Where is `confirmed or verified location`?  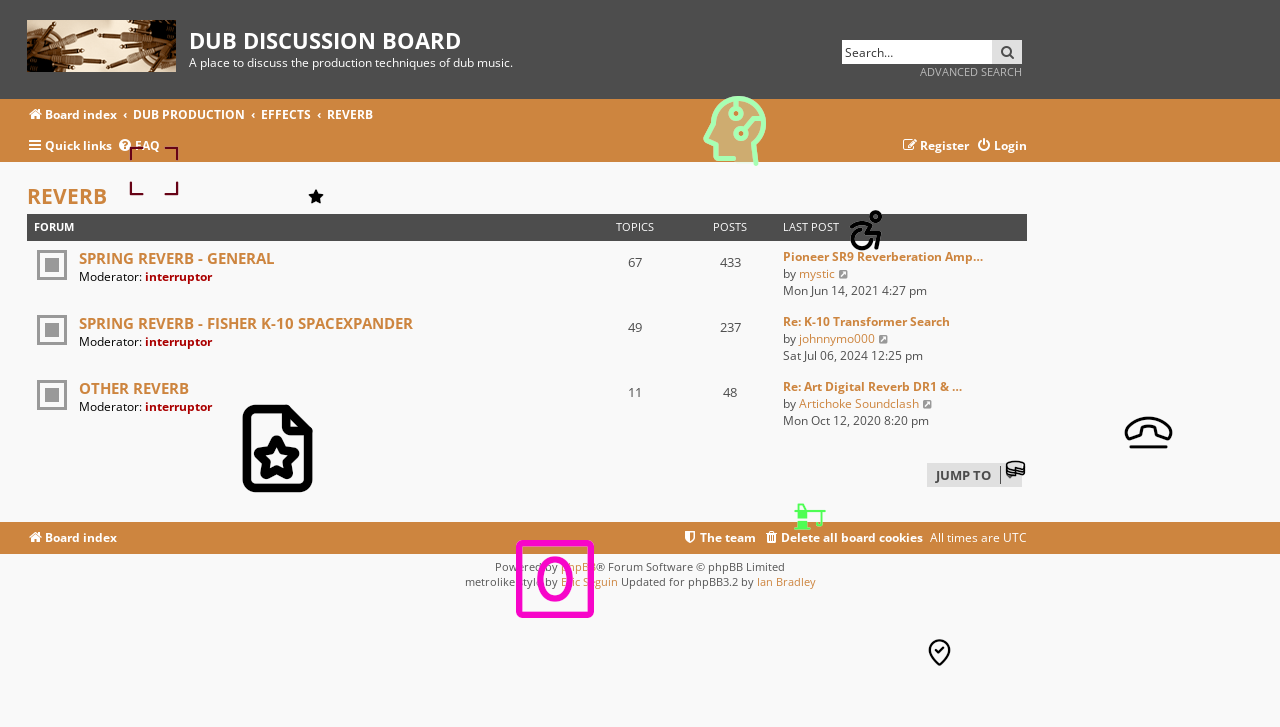 confirmed or verified location is located at coordinates (939, 652).